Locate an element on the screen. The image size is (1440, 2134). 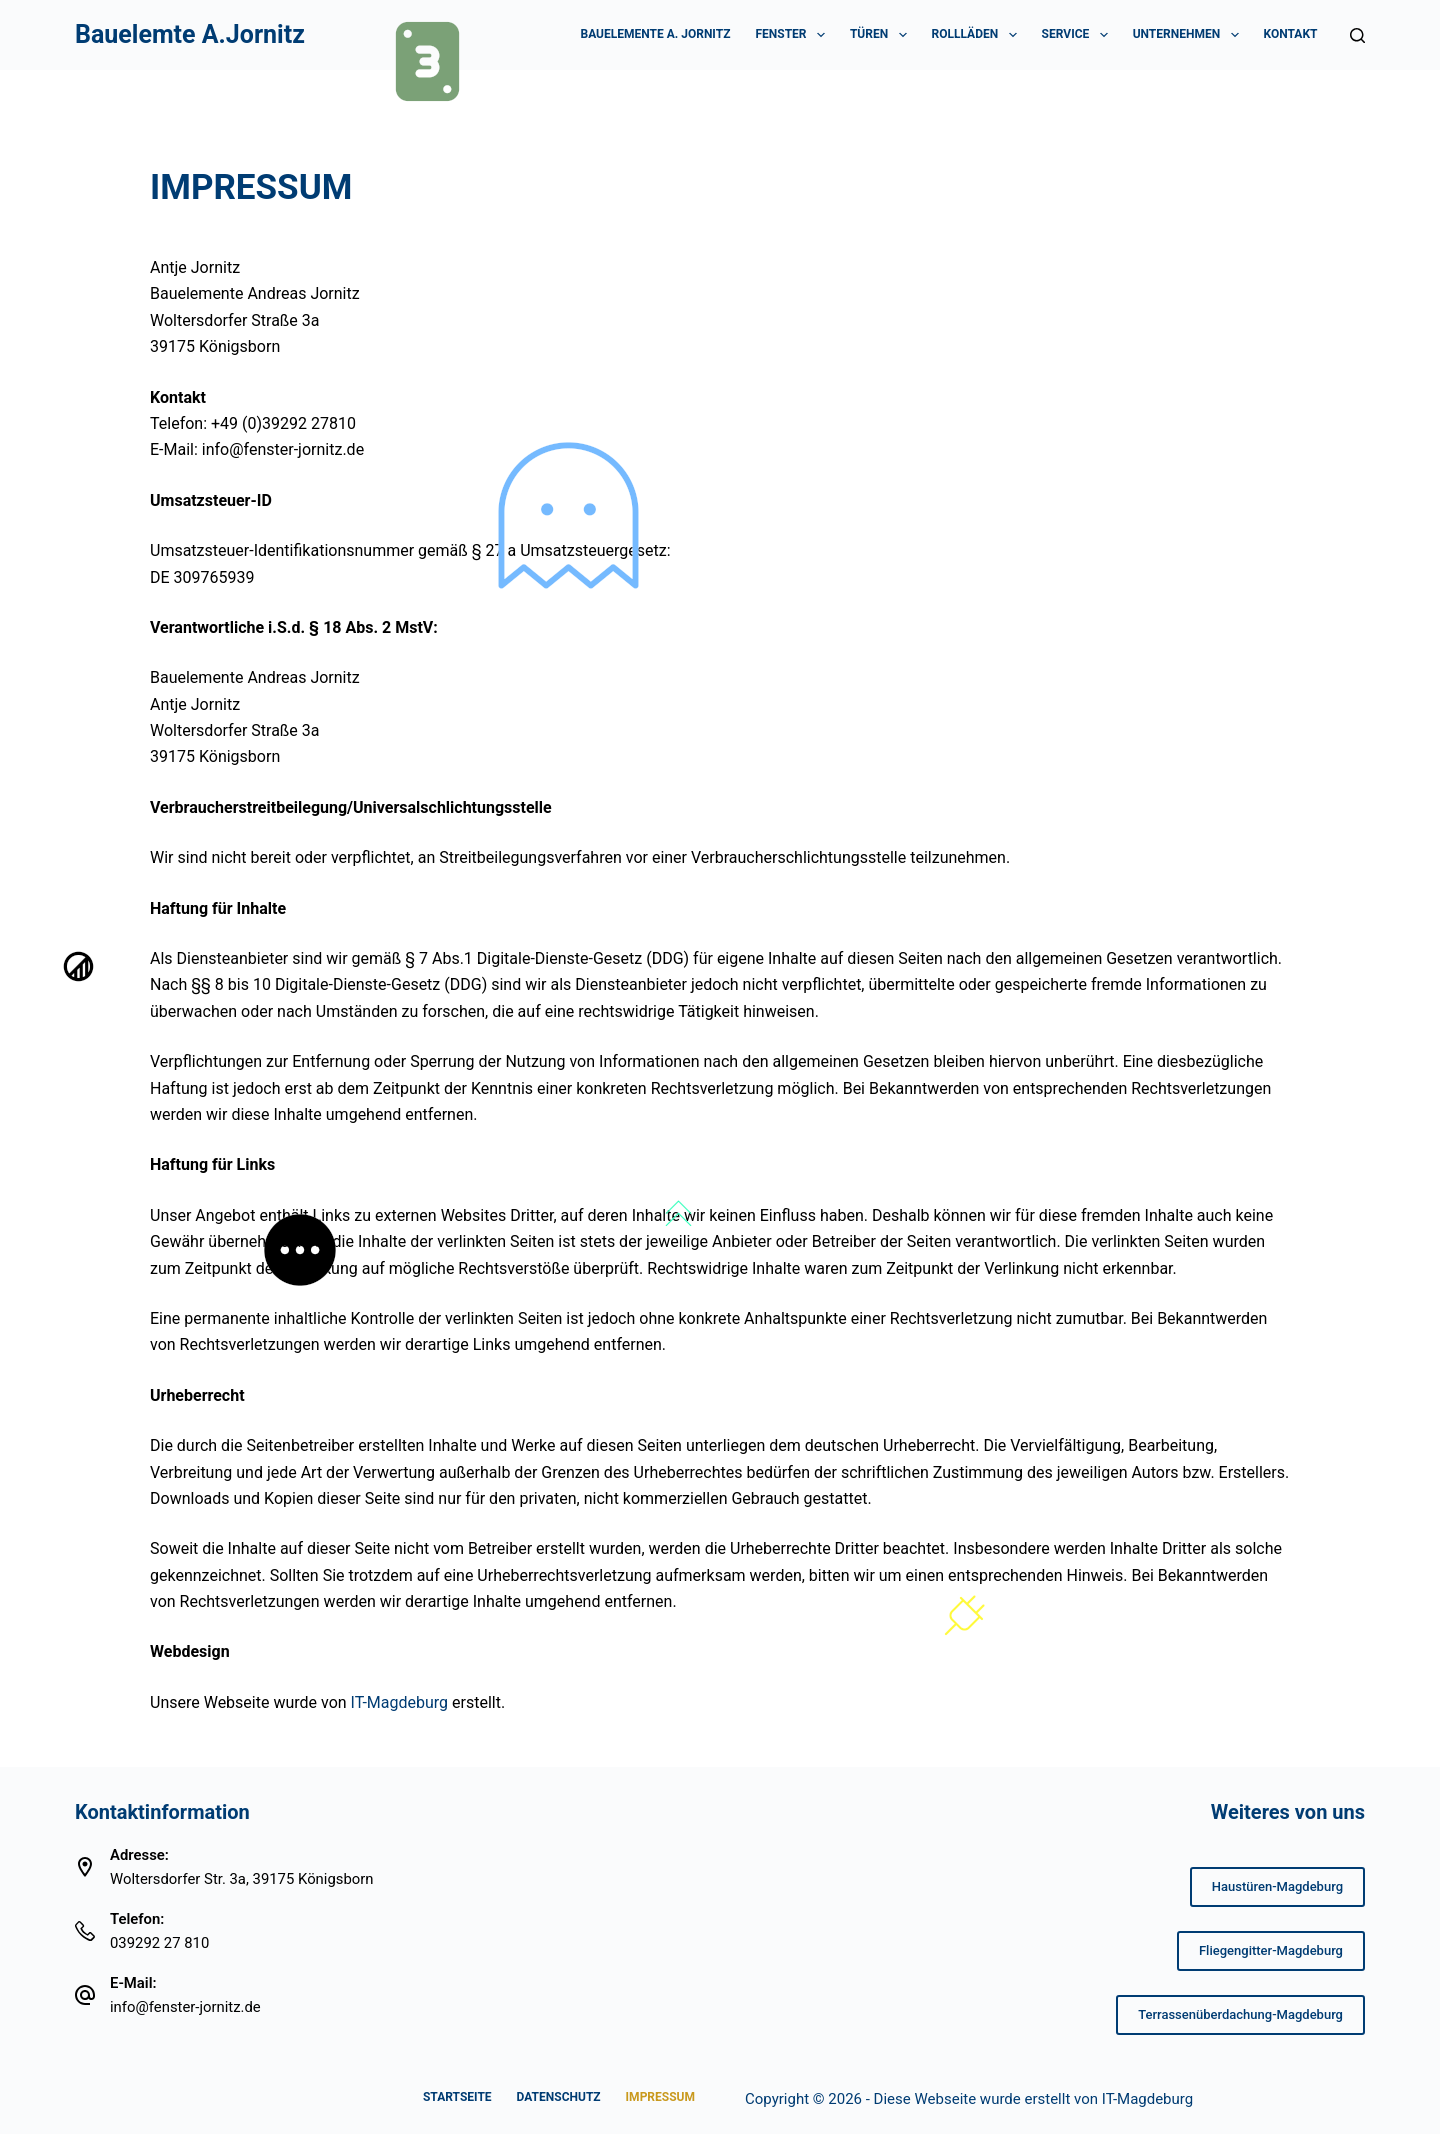
connect to a power source is located at coordinates (964, 1616).